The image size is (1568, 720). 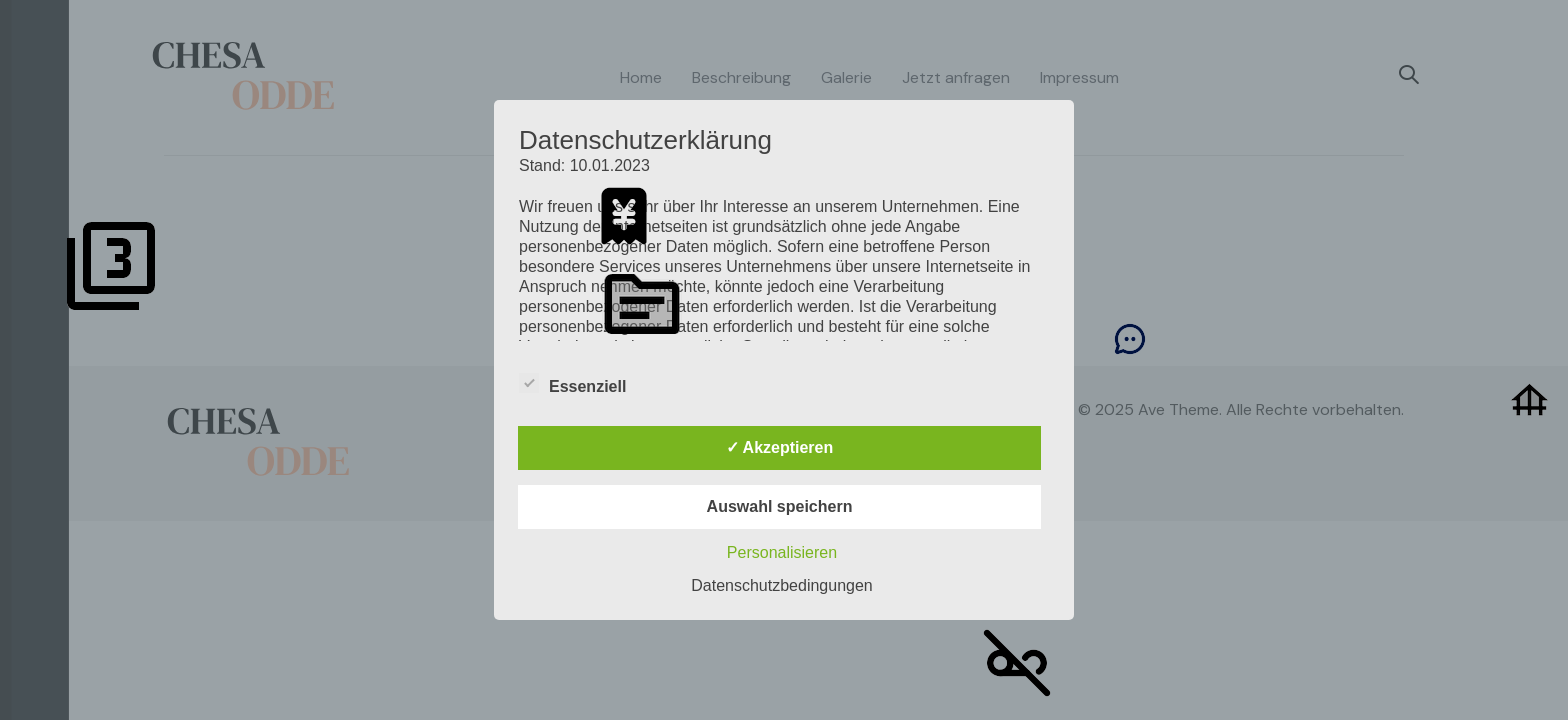 I want to click on browse topics or categories, so click(x=642, y=304).